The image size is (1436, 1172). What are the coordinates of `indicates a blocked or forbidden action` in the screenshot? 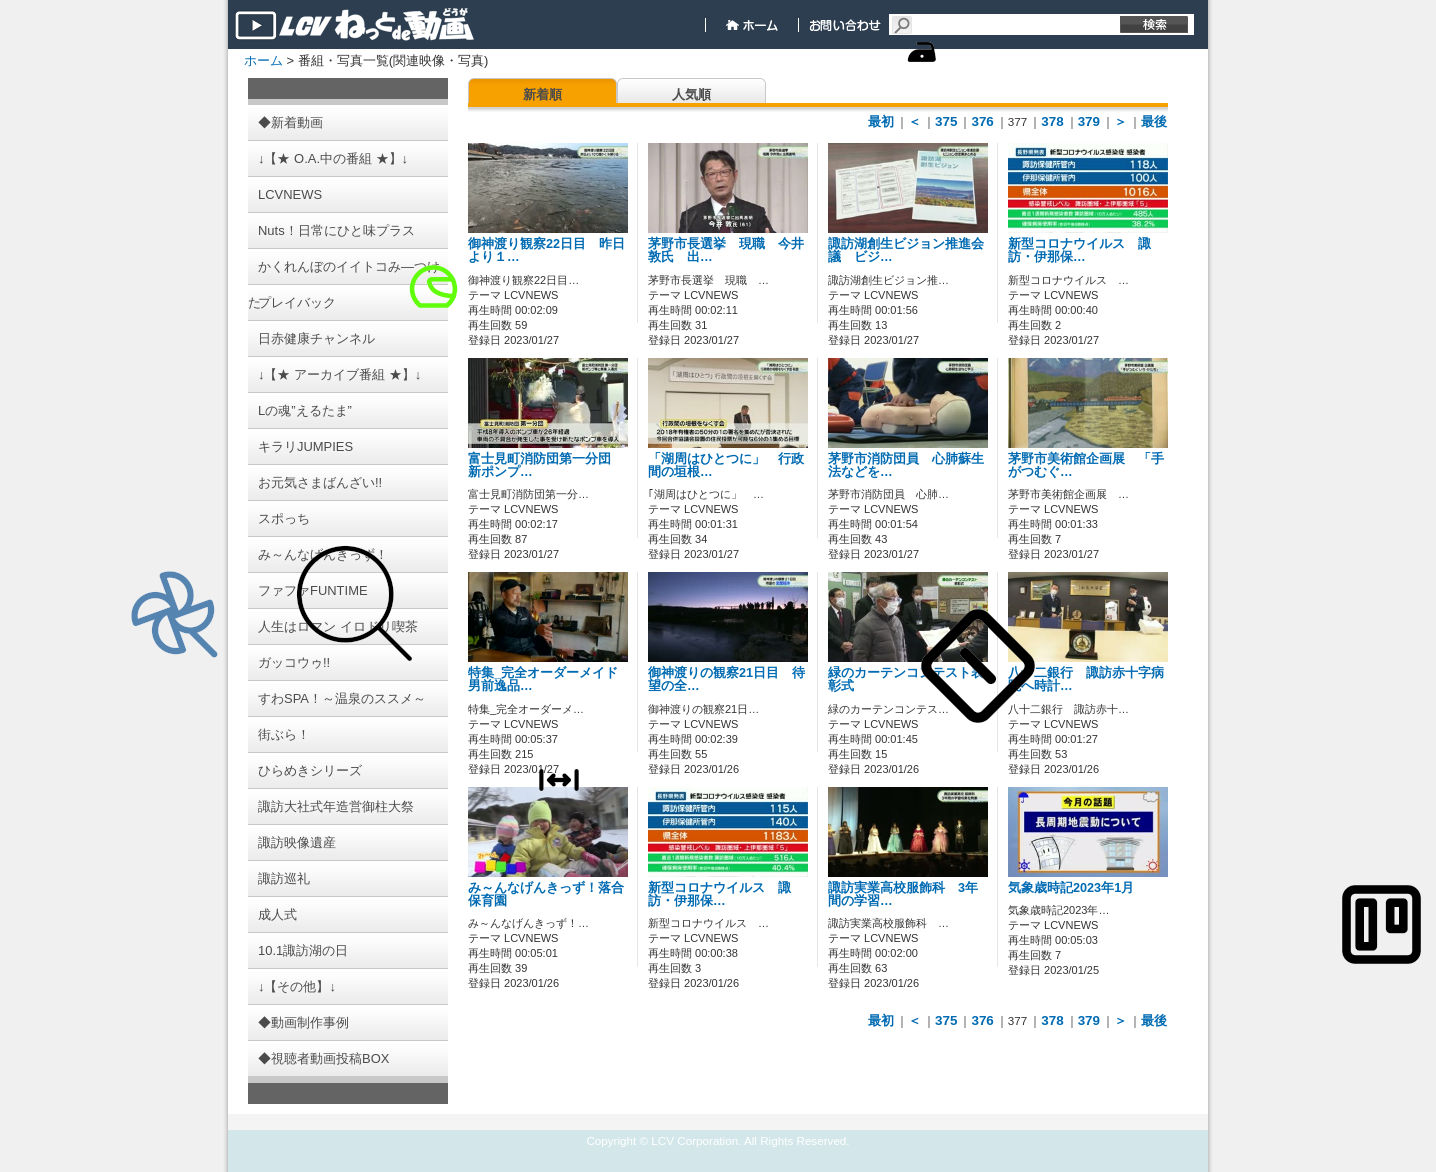 It's located at (978, 666).